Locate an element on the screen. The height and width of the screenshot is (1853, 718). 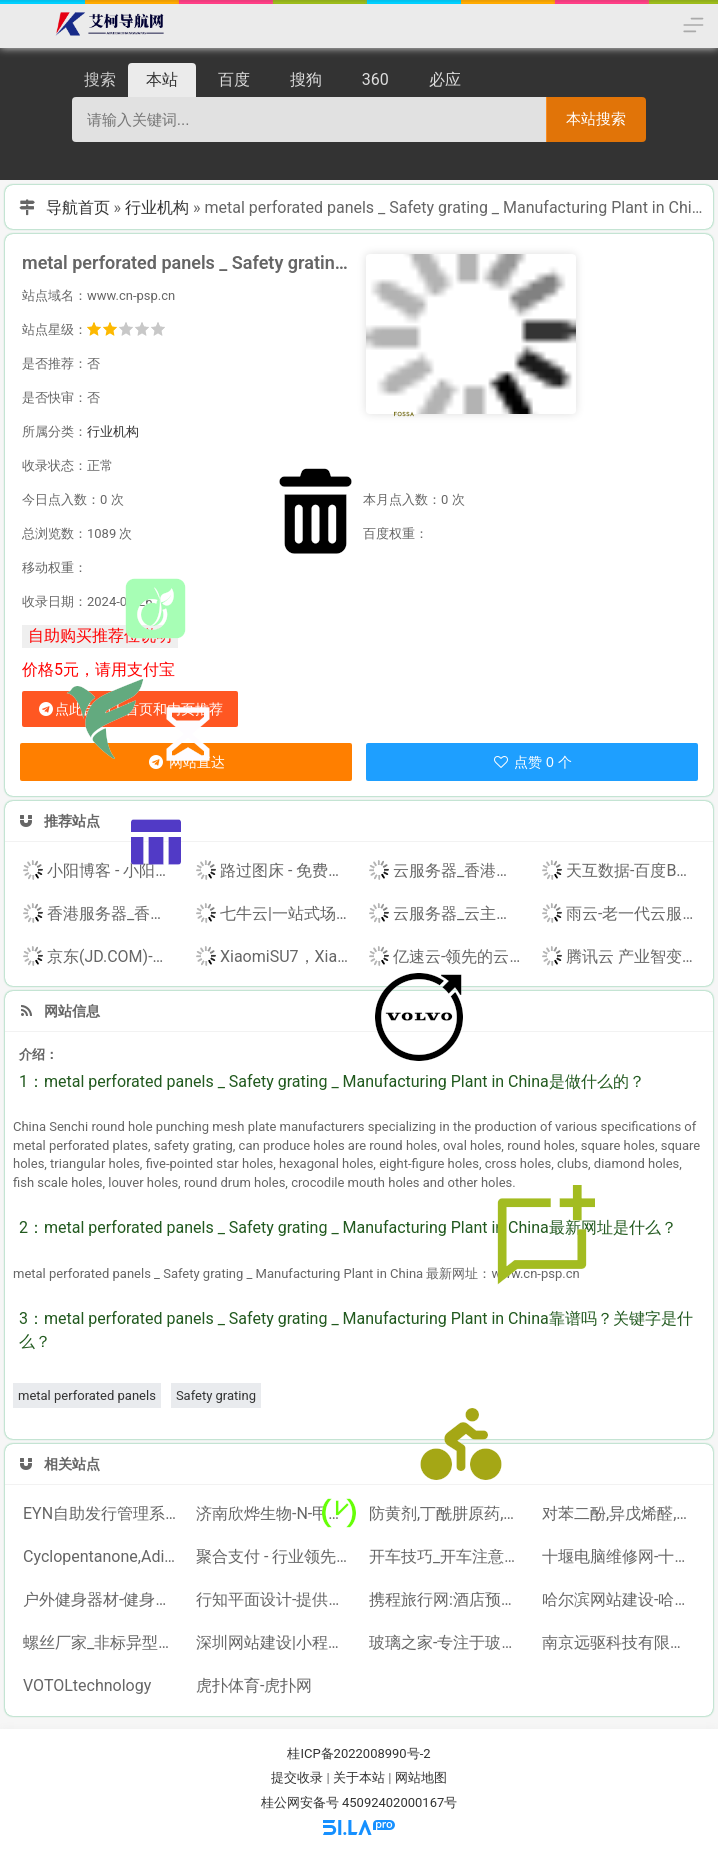
open viadeo professional networking app is located at coordinates (155, 608).